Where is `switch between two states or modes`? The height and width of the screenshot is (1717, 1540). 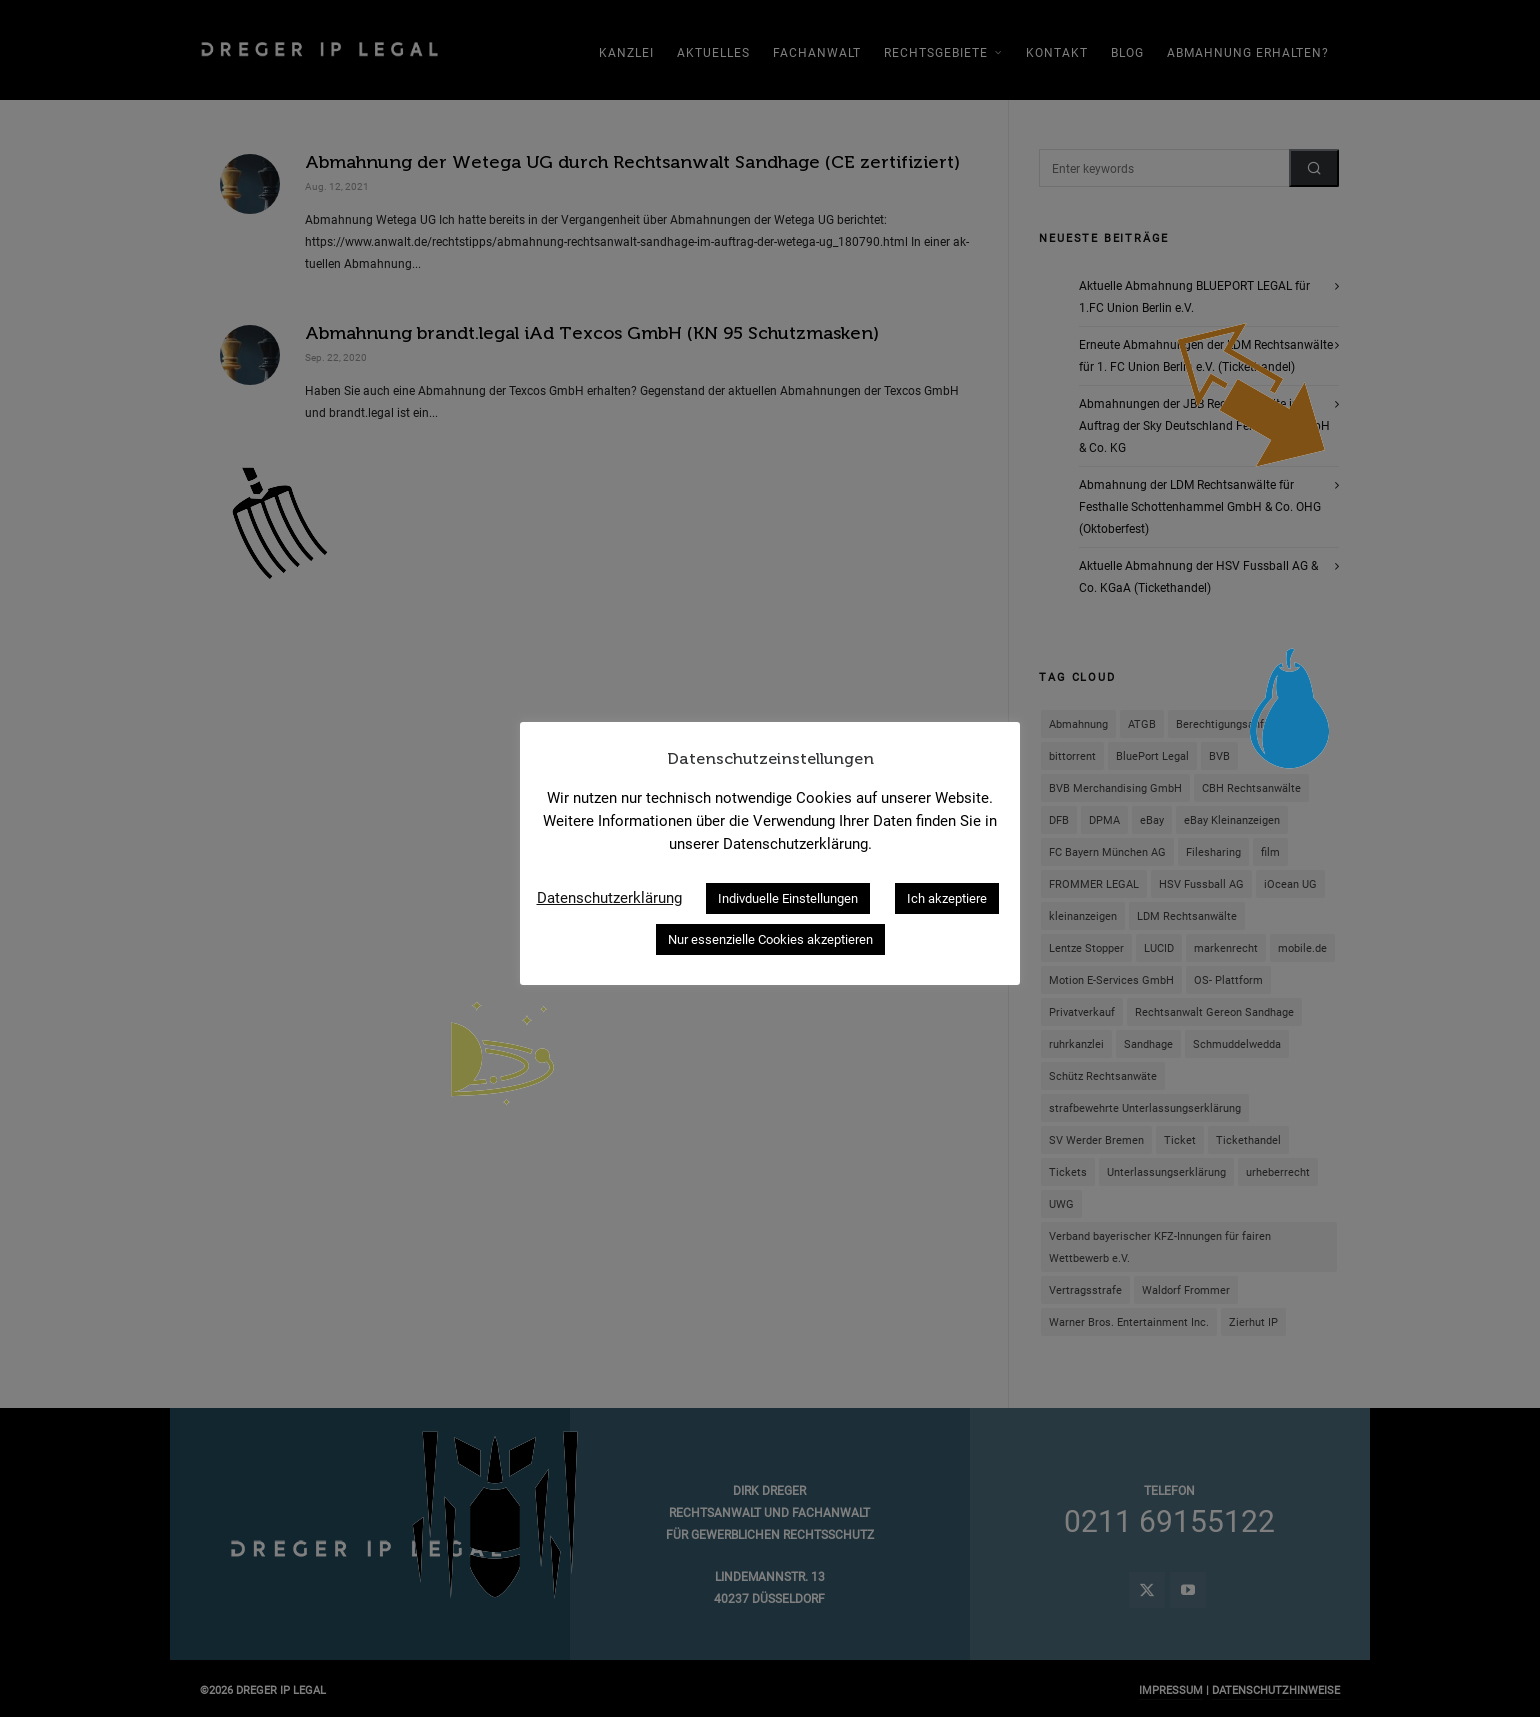 switch between two states or modes is located at coordinates (1251, 395).